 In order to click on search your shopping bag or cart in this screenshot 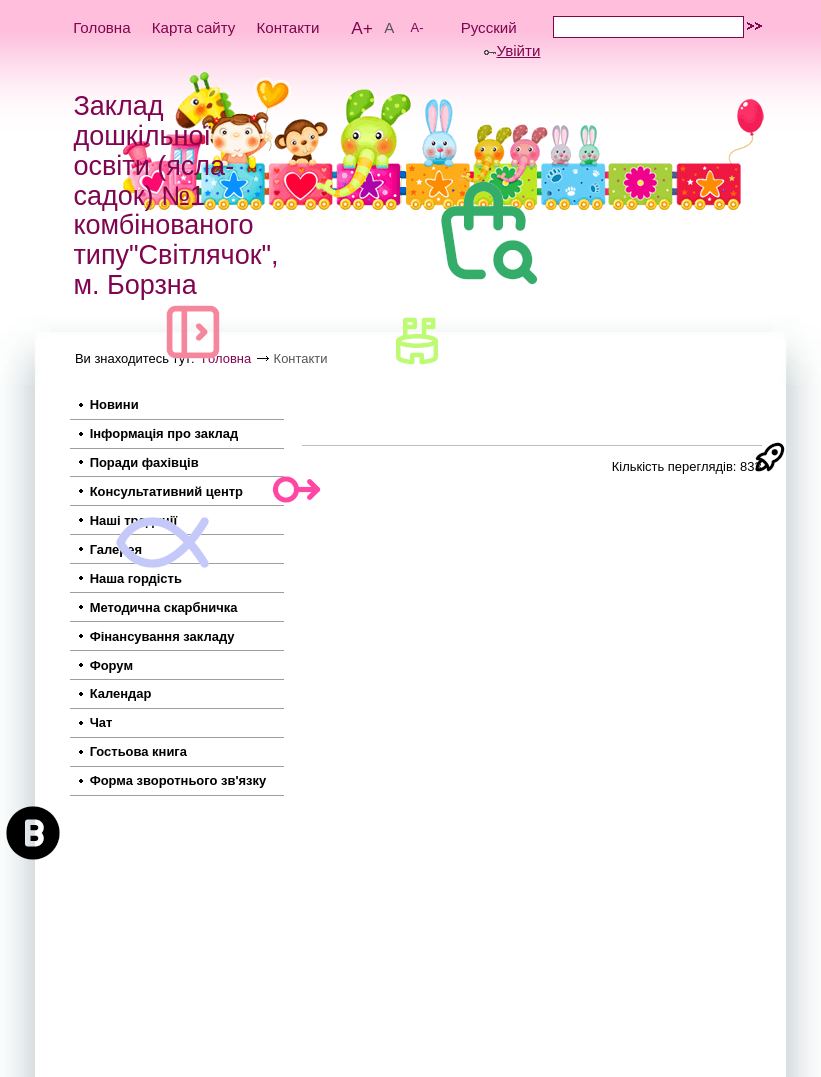, I will do `click(483, 230)`.